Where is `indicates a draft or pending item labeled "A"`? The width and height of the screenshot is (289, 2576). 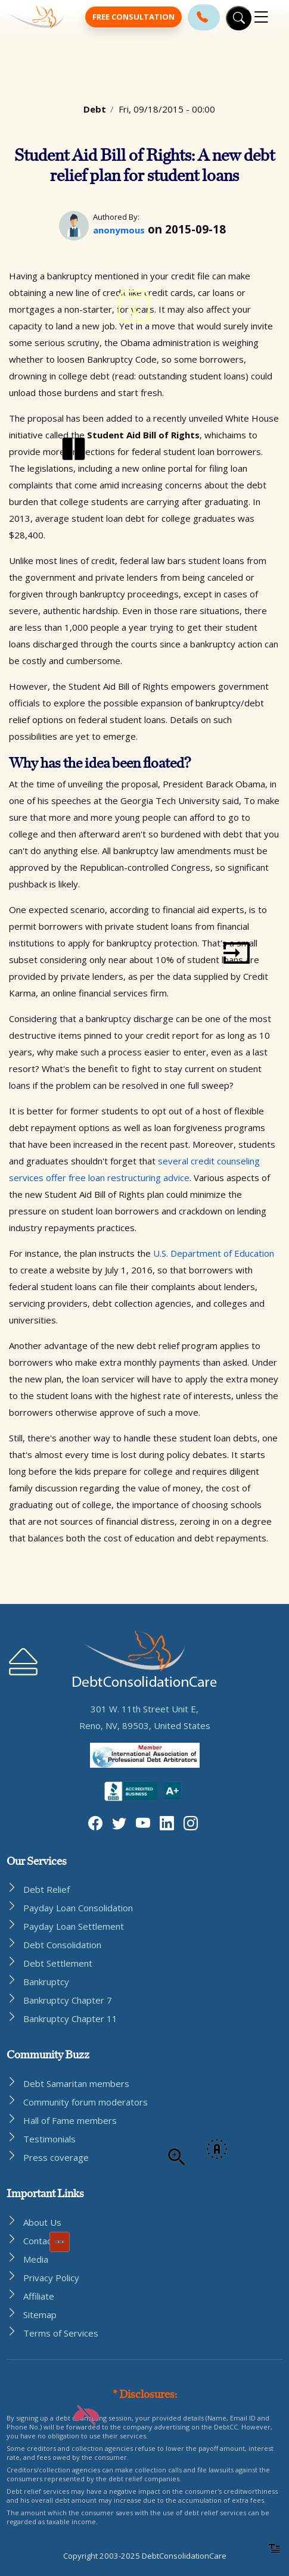
indicates a draft or pending item labeled "A" is located at coordinates (217, 2149).